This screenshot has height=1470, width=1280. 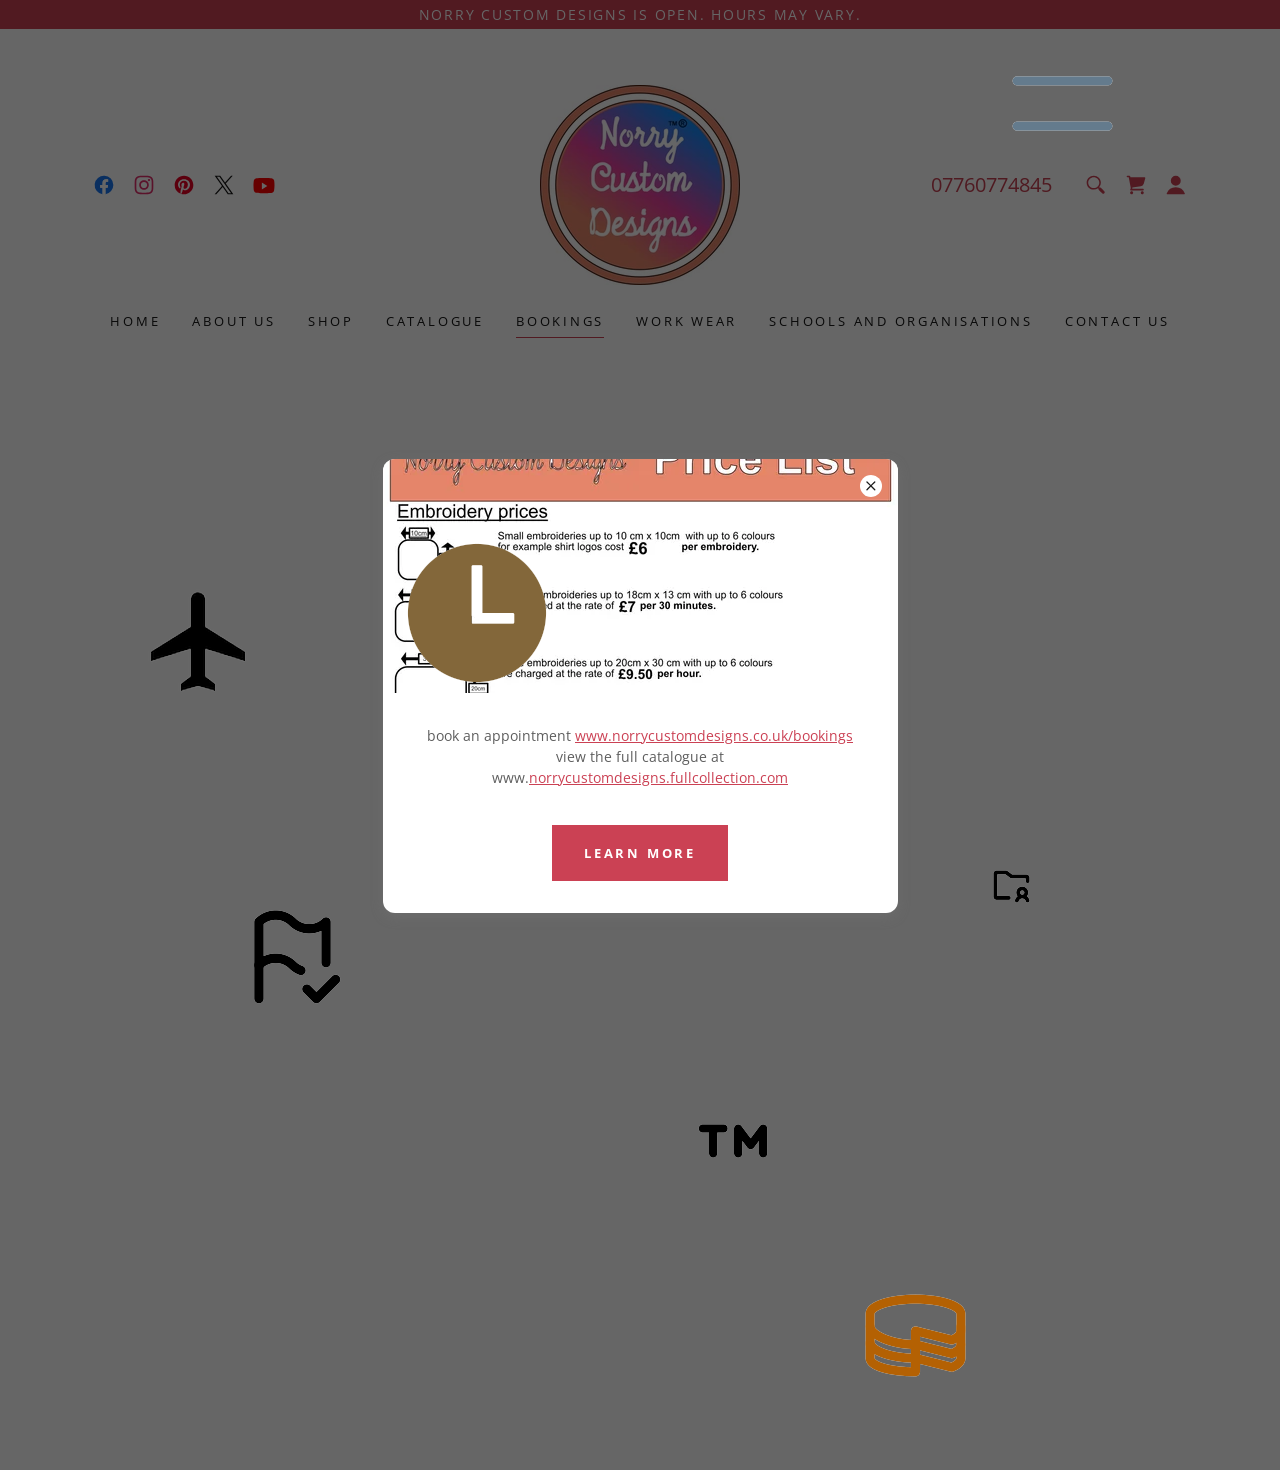 I want to click on mark task or item as complete, so click(x=292, y=955).